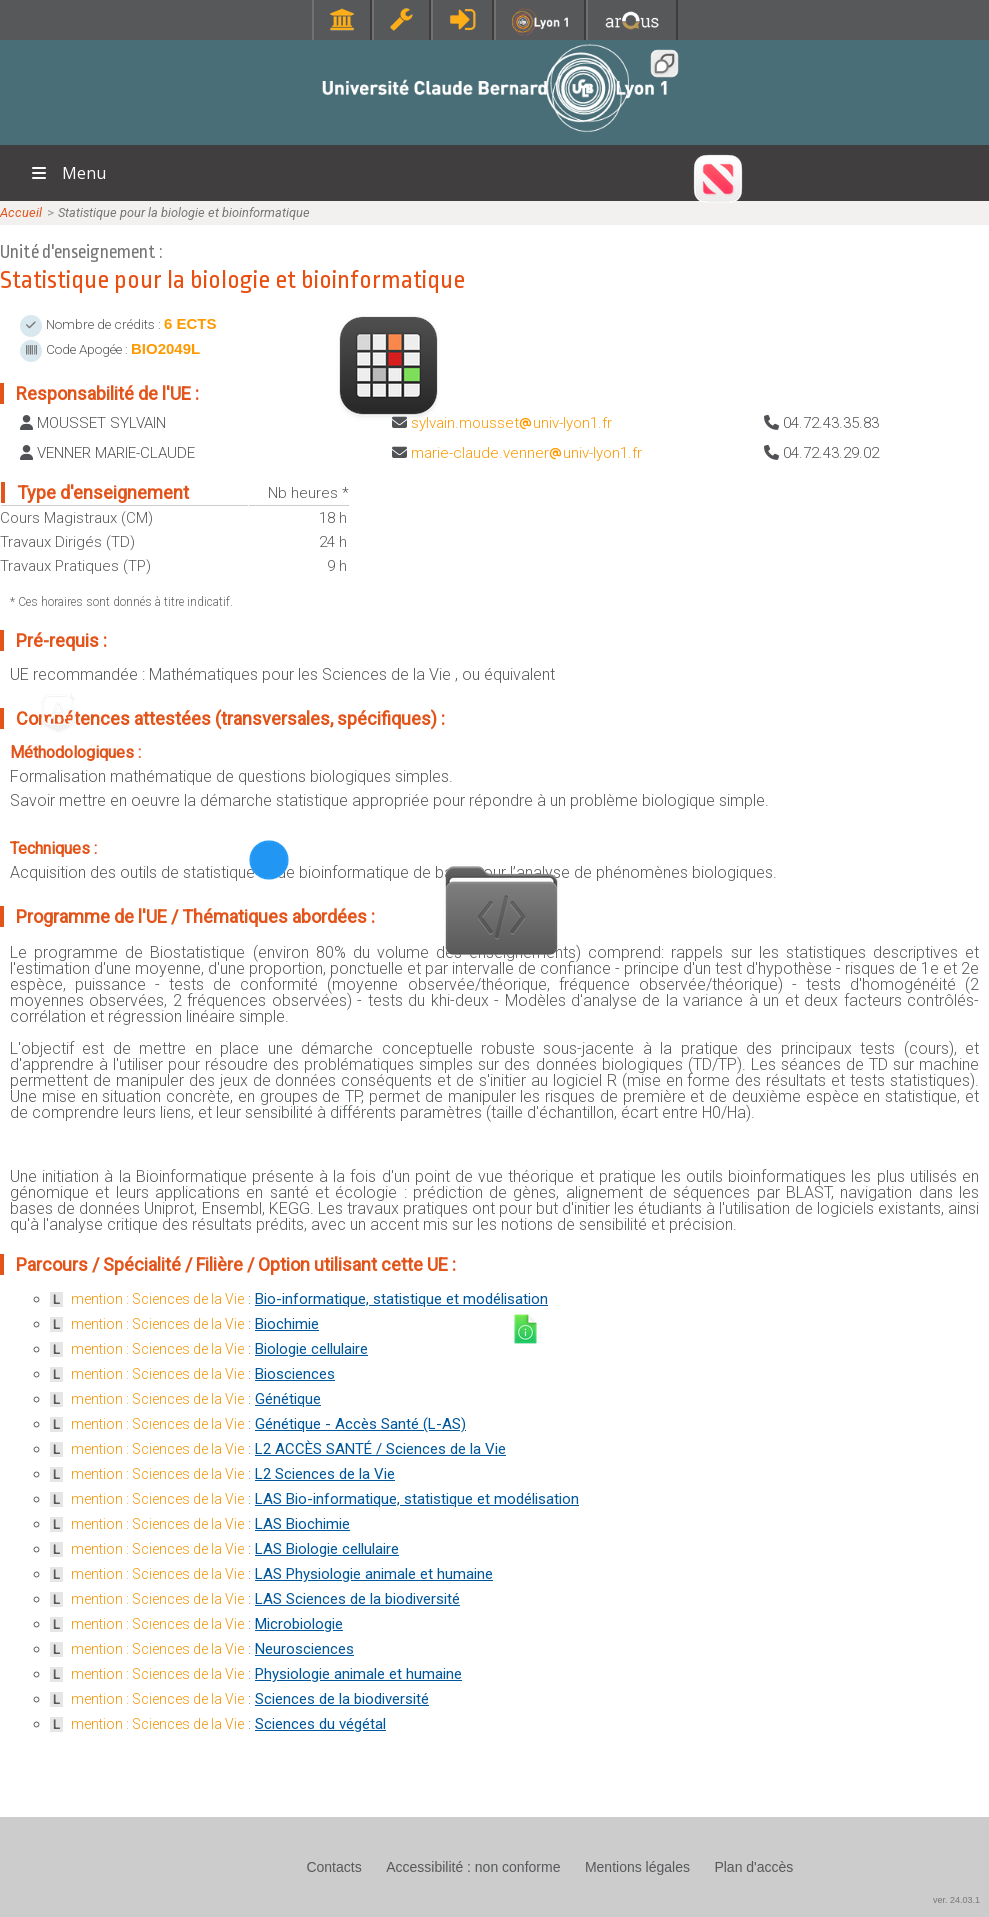  Describe the element at coordinates (269, 860) in the screenshot. I see `indicates a new or unread item` at that location.